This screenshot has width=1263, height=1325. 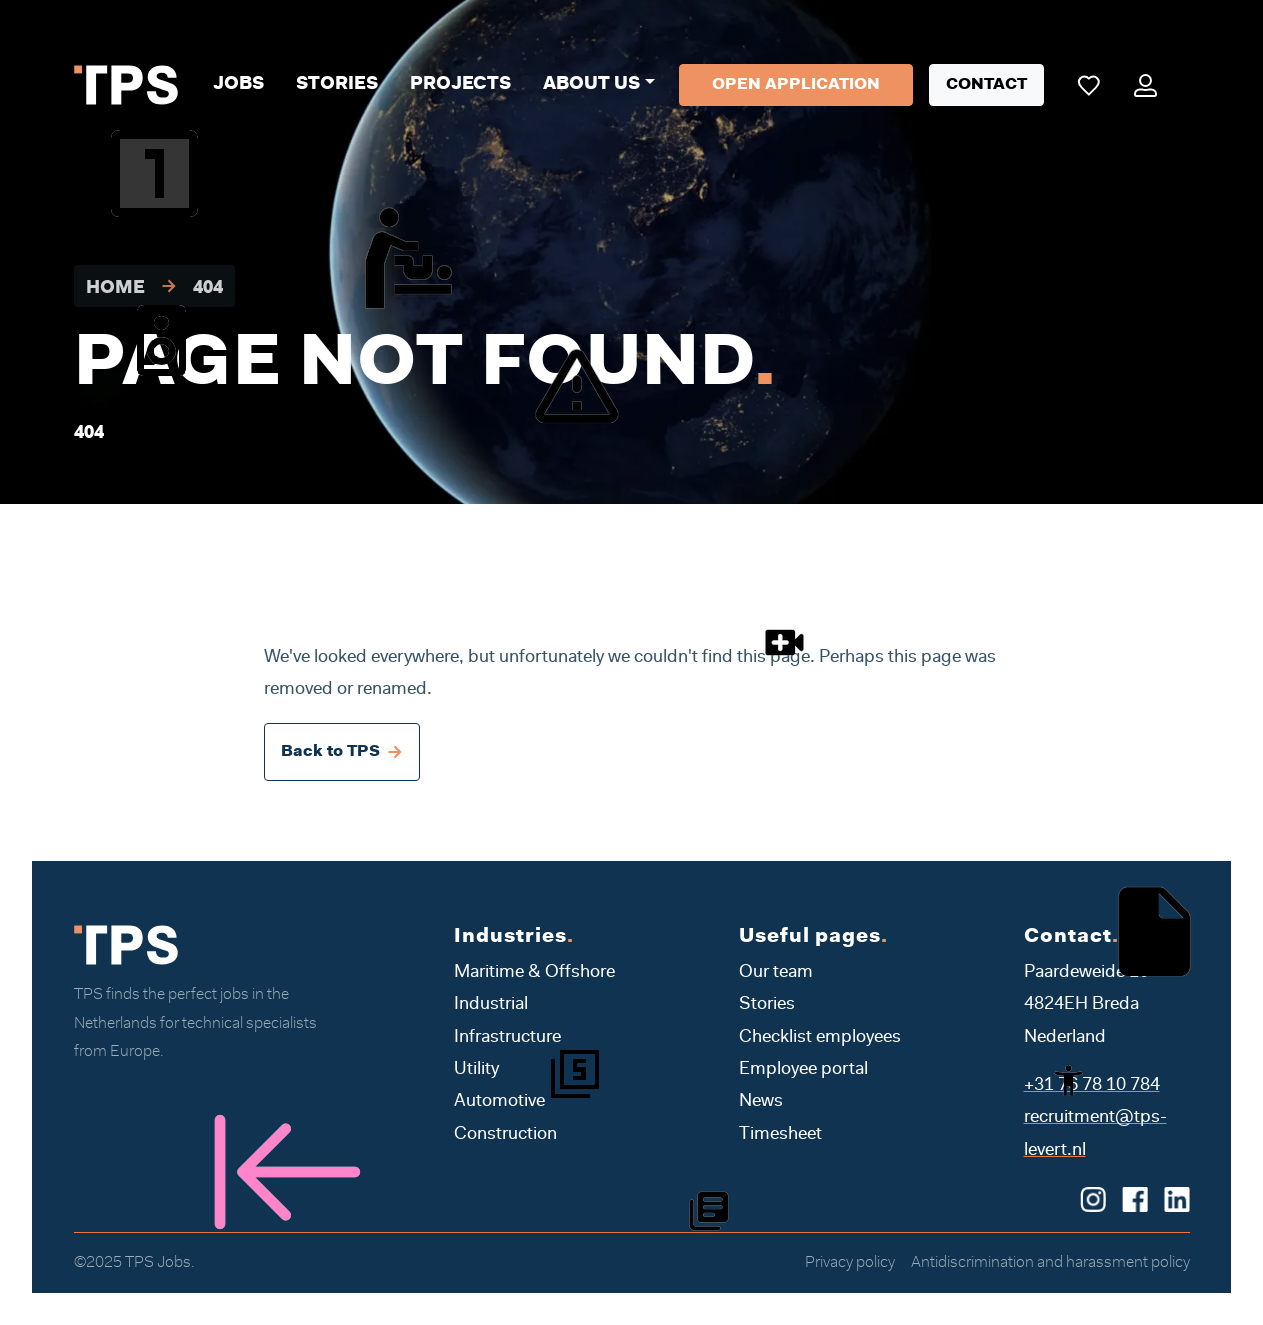 What do you see at coordinates (408, 260) in the screenshot?
I see `indicates baby changing station nearby` at bounding box center [408, 260].